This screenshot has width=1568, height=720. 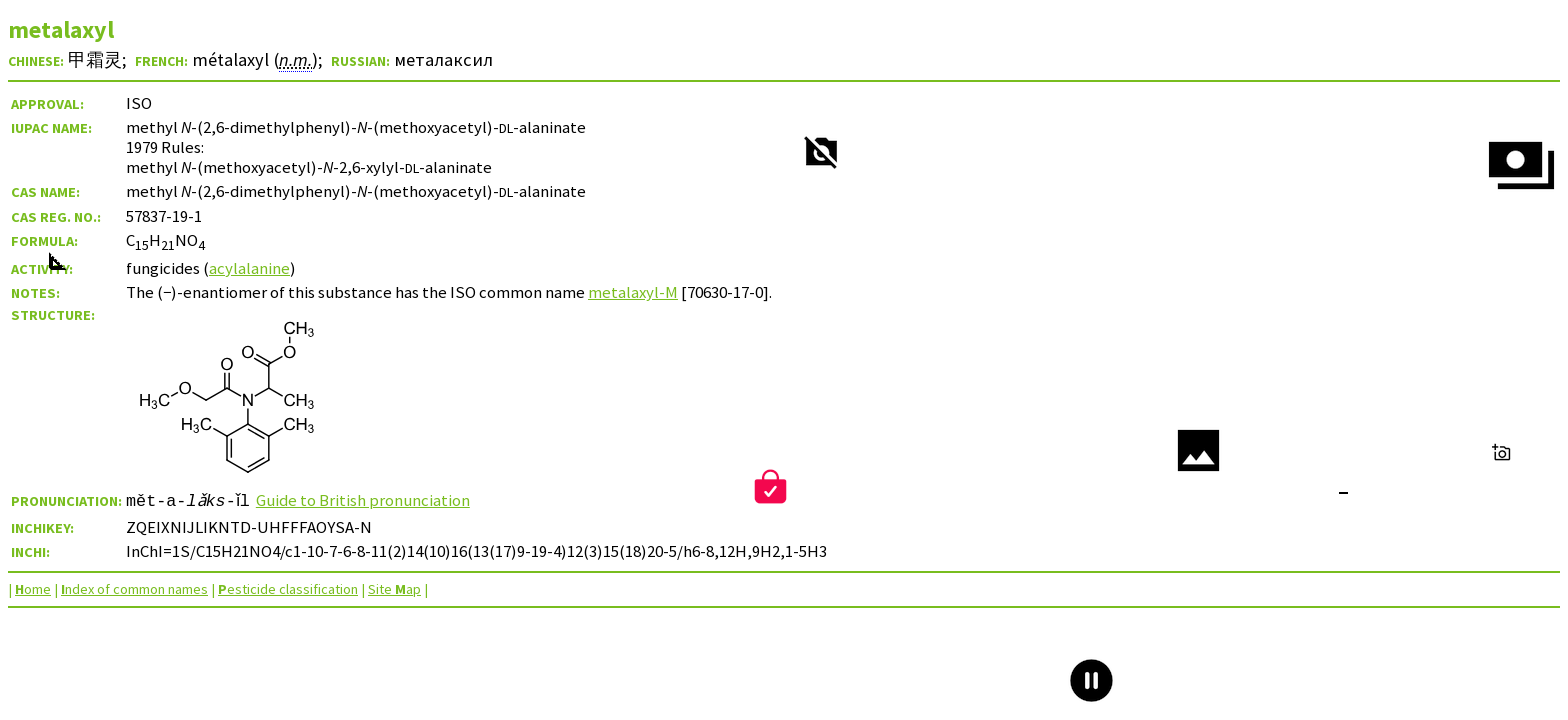 What do you see at coordinates (1198, 450) in the screenshot?
I see `view photos or images` at bounding box center [1198, 450].